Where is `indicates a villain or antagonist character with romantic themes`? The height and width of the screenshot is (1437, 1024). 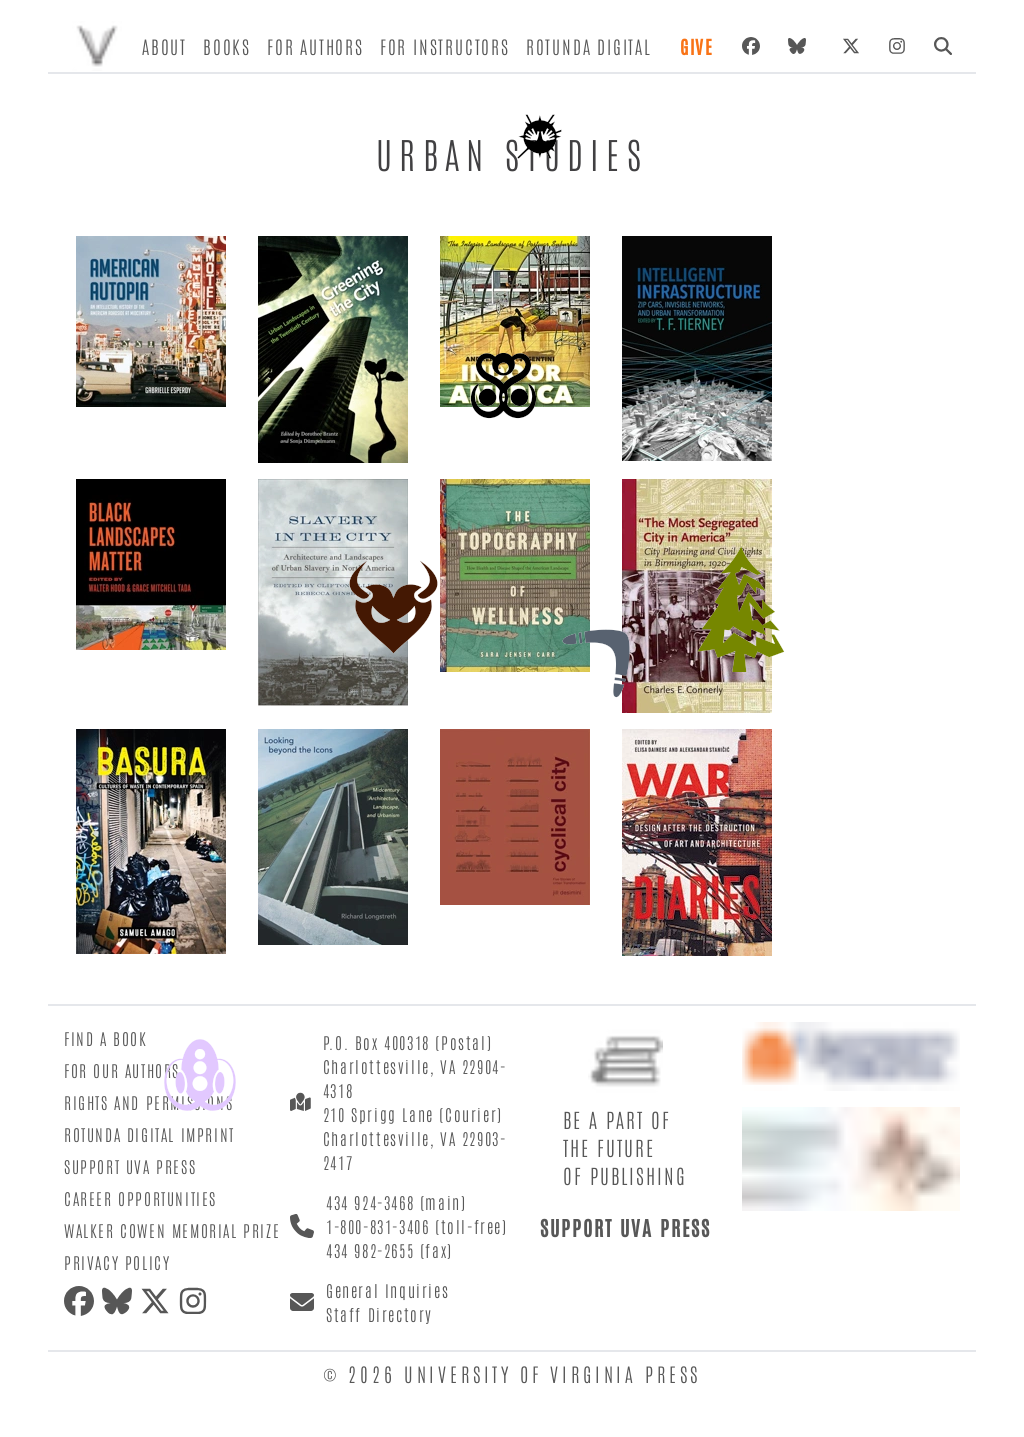
indicates a villain or antagonist character with romantic themes is located at coordinates (393, 606).